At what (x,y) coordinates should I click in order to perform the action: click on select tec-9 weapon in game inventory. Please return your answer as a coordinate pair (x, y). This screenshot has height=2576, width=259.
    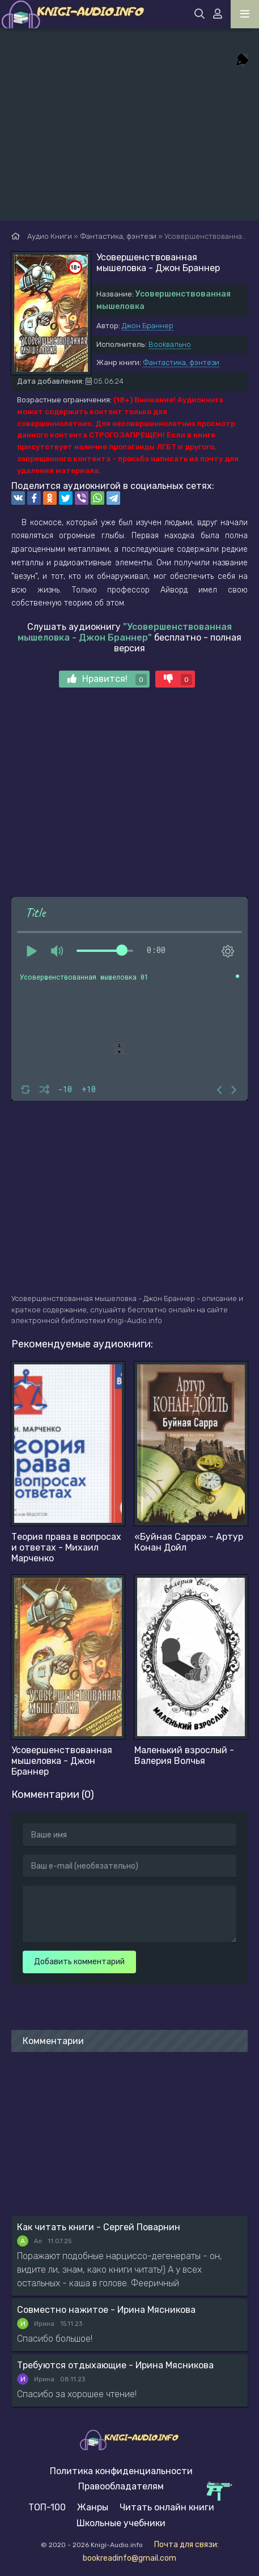
    Looking at the image, I should click on (219, 2491).